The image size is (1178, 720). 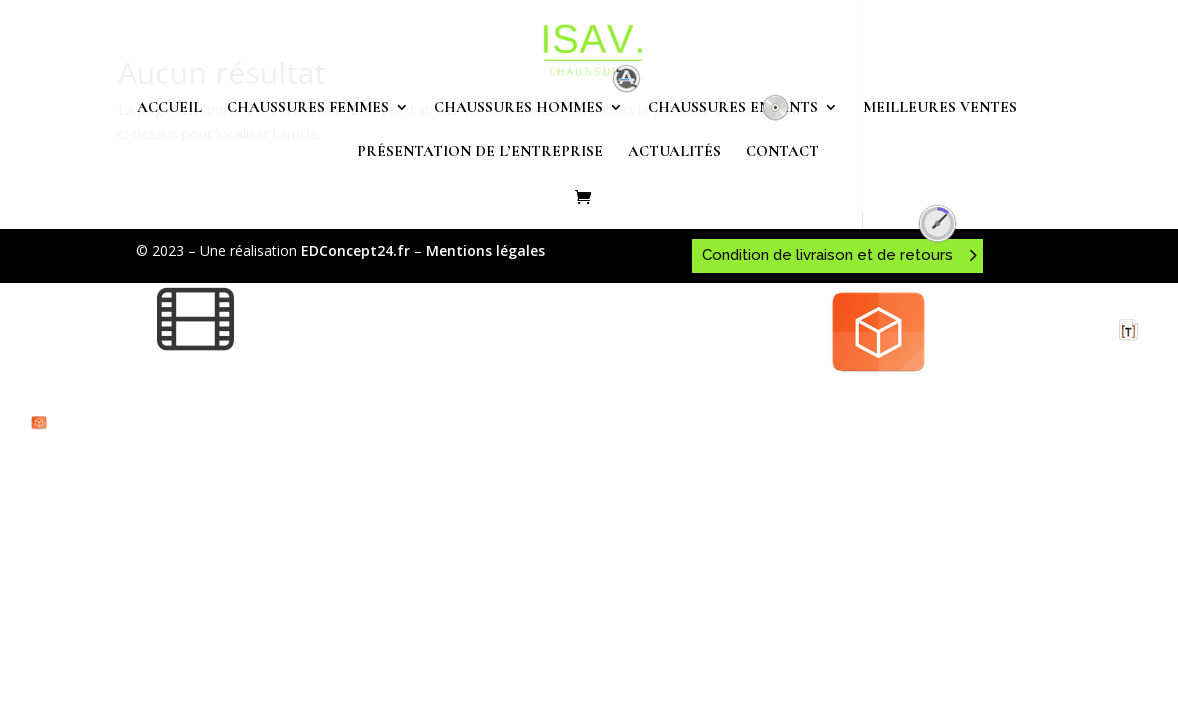 What do you see at coordinates (626, 78) in the screenshot?
I see `check for available system updates` at bounding box center [626, 78].